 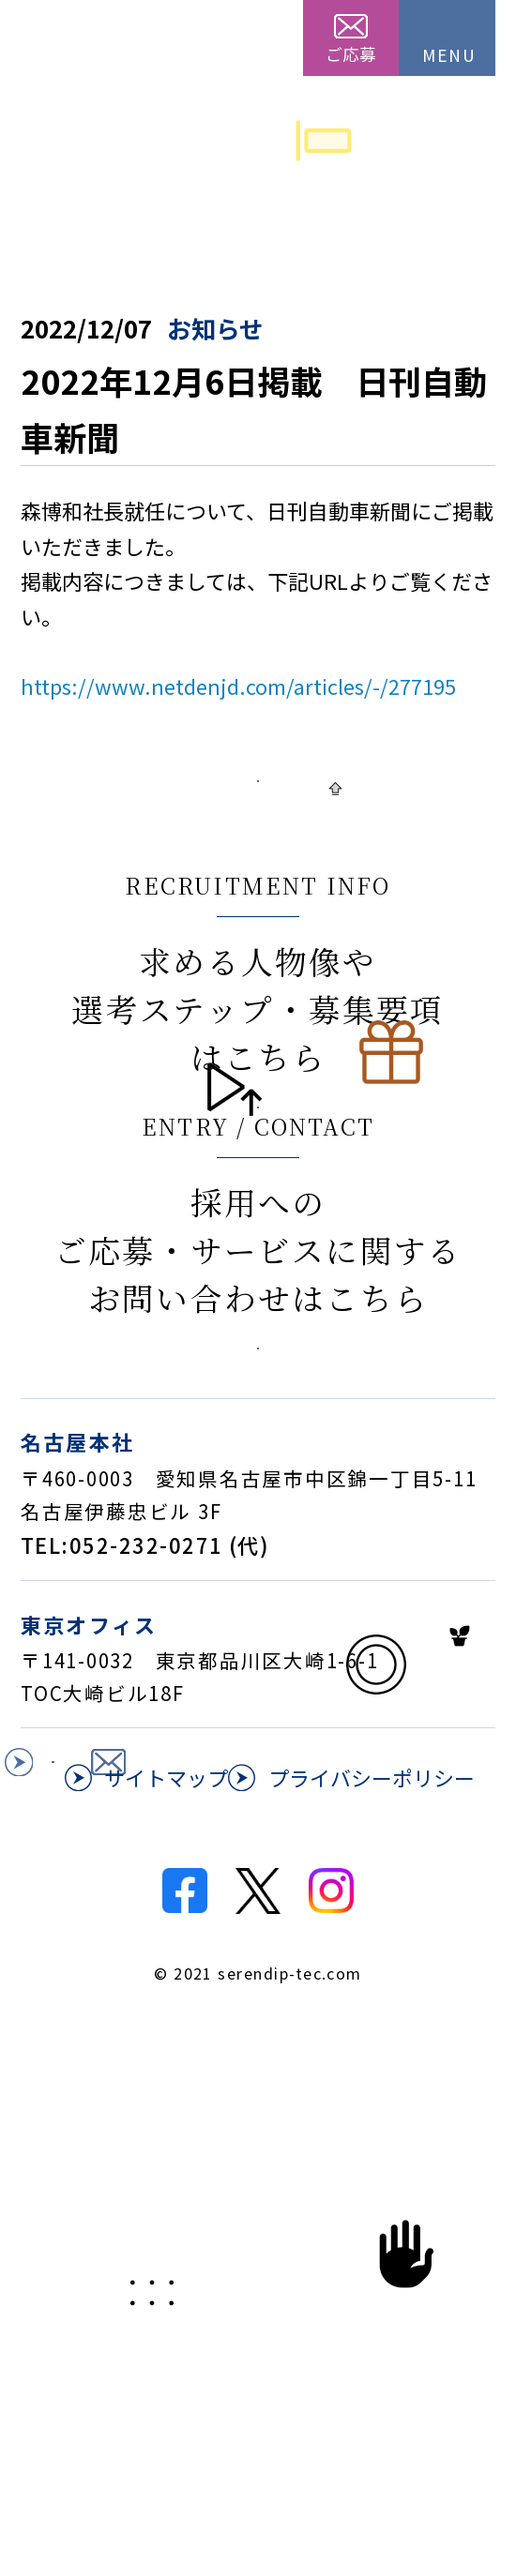 I want to click on run code in cell above, so click(x=234, y=1089).